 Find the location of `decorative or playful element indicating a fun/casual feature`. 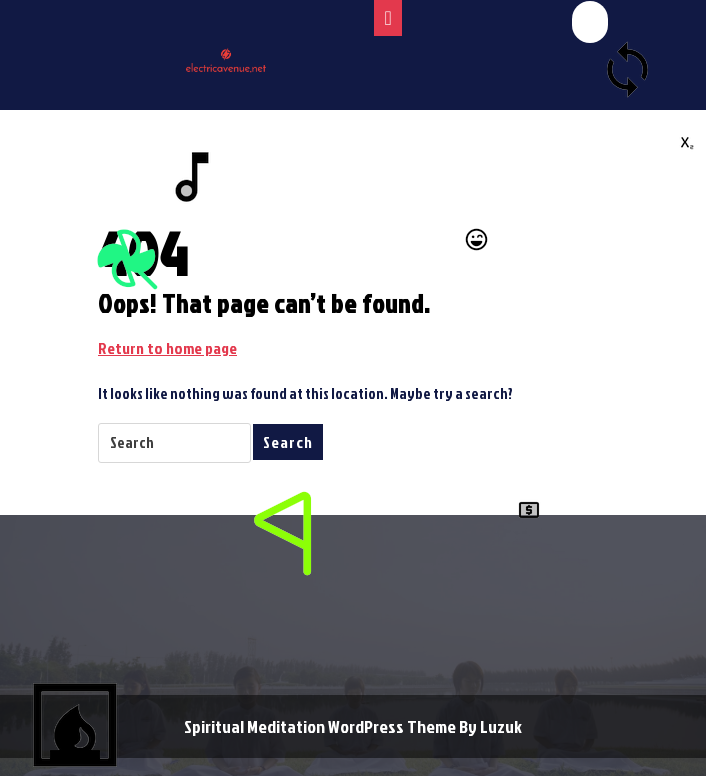

decorative or playful element indicating a fun/casual feature is located at coordinates (128, 260).